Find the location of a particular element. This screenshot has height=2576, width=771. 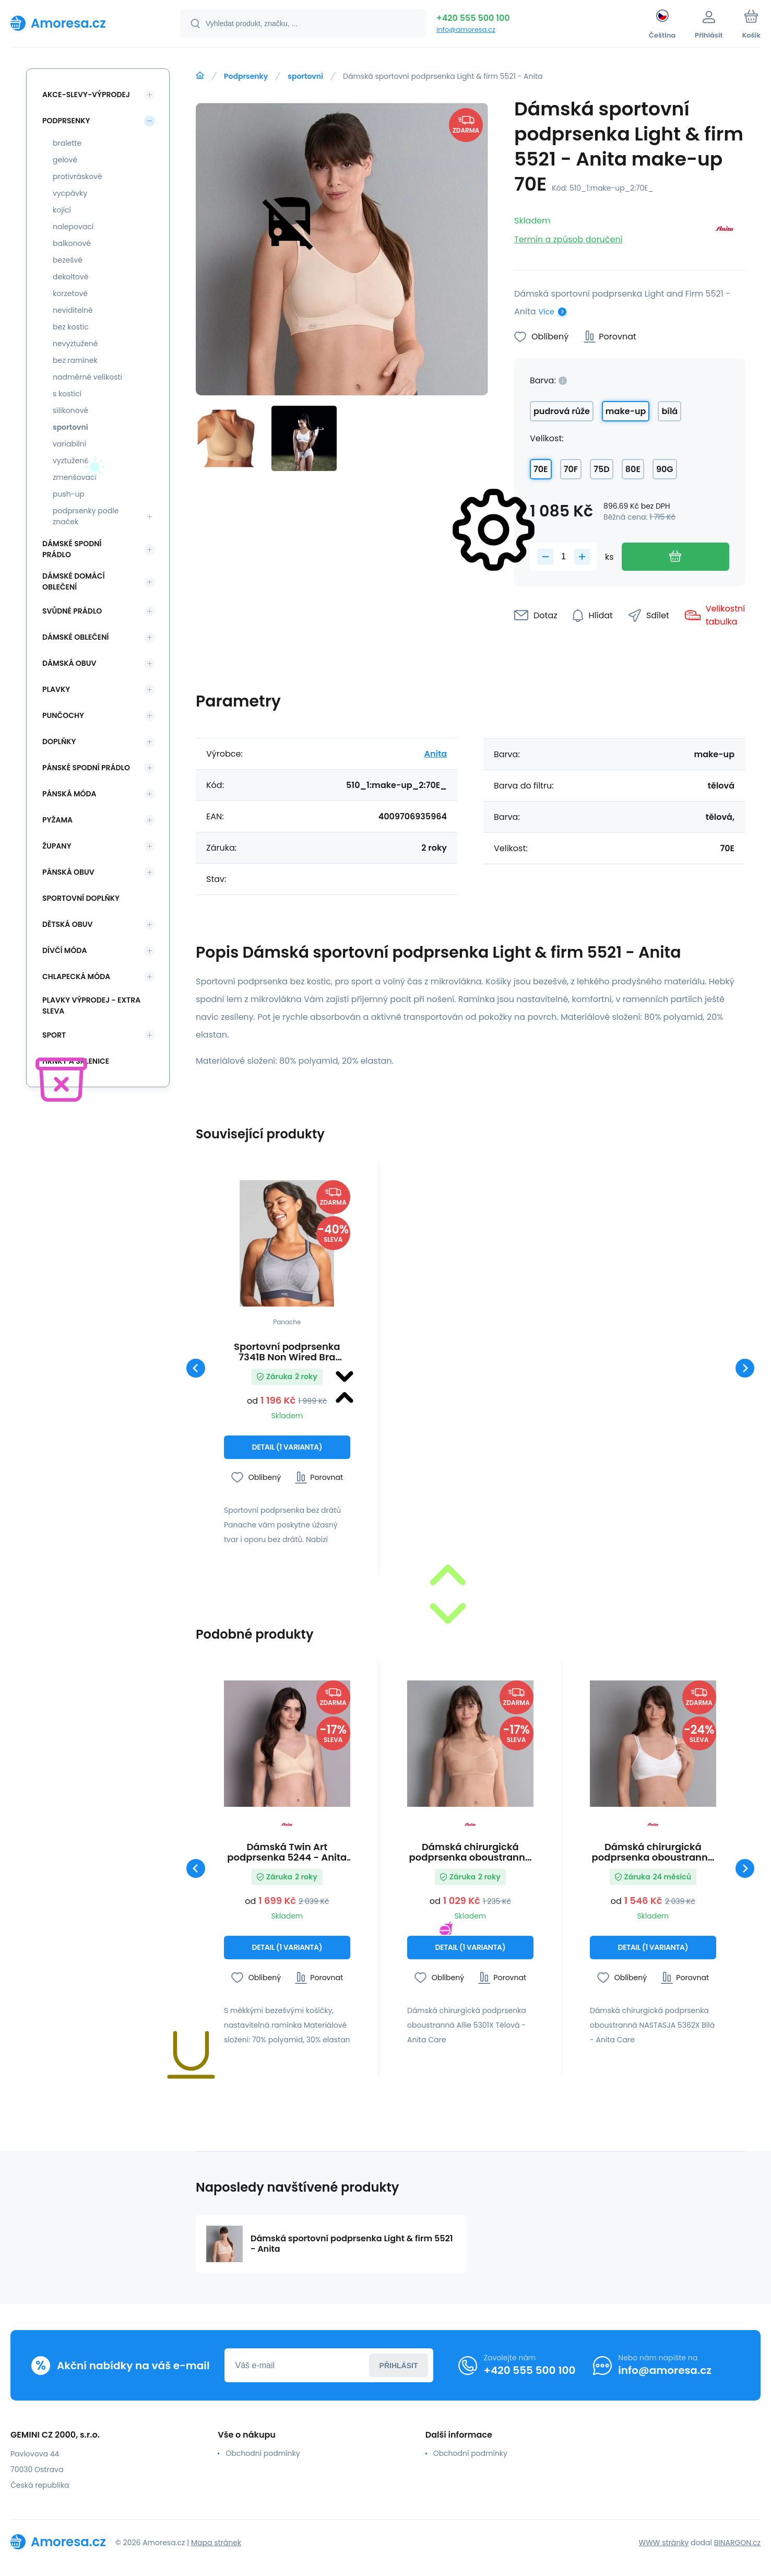

collapse expanded content is located at coordinates (345, 1387).